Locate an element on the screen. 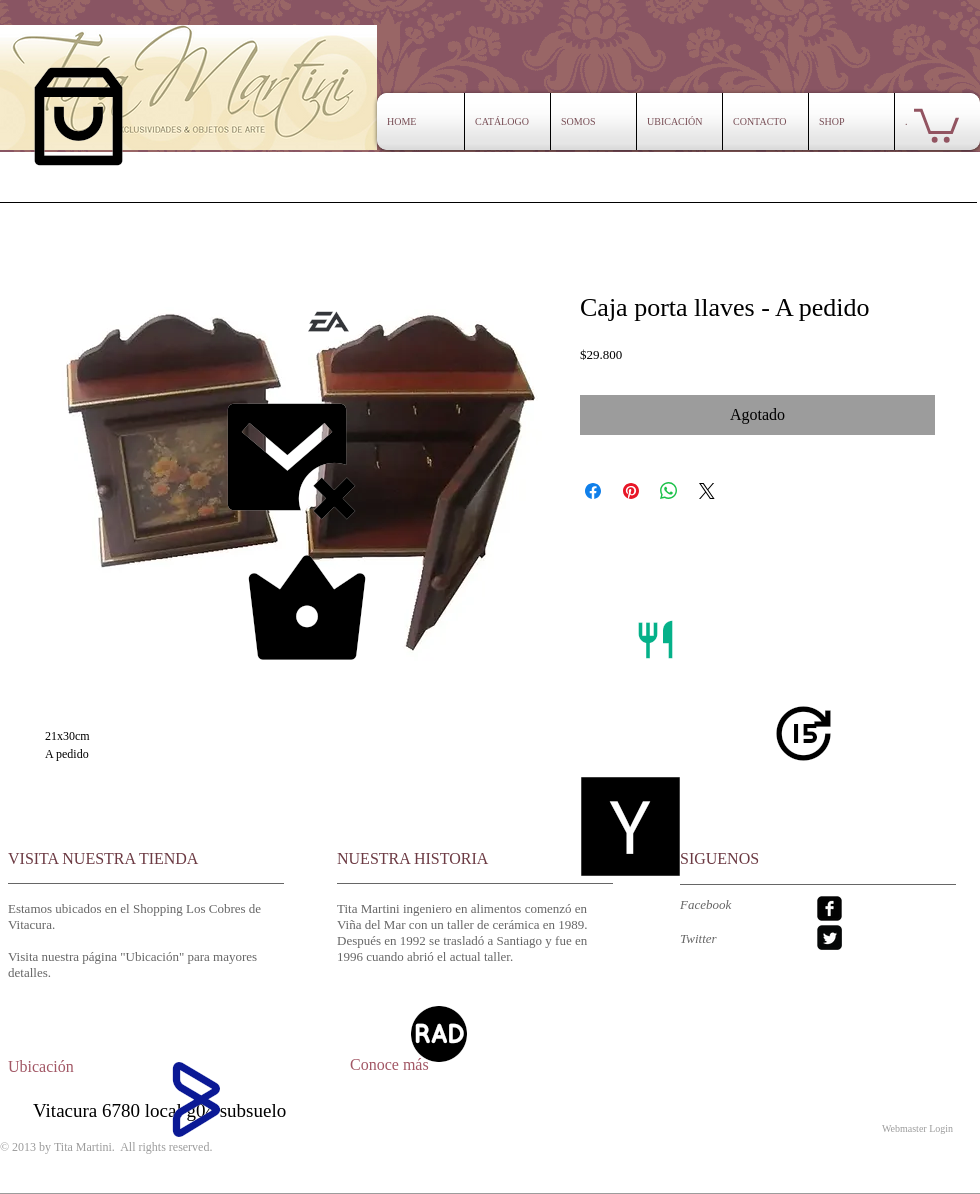  find nearby restaurants is located at coordinates (655, 639).